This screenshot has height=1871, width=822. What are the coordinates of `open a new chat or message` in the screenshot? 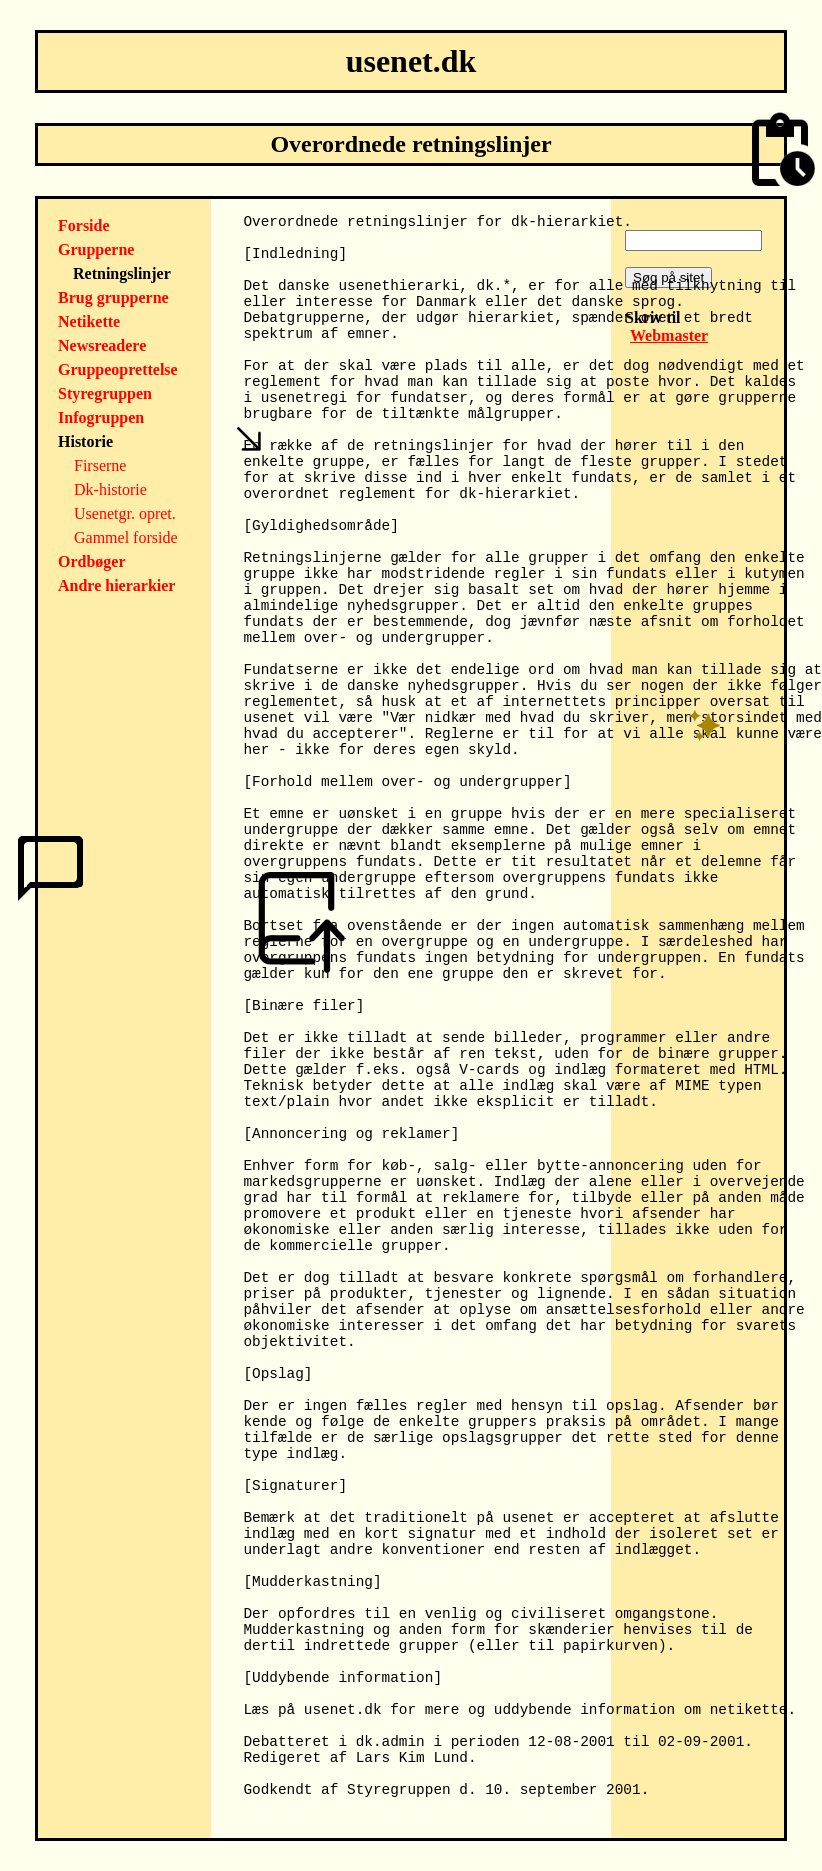 It's located at (50, 868).